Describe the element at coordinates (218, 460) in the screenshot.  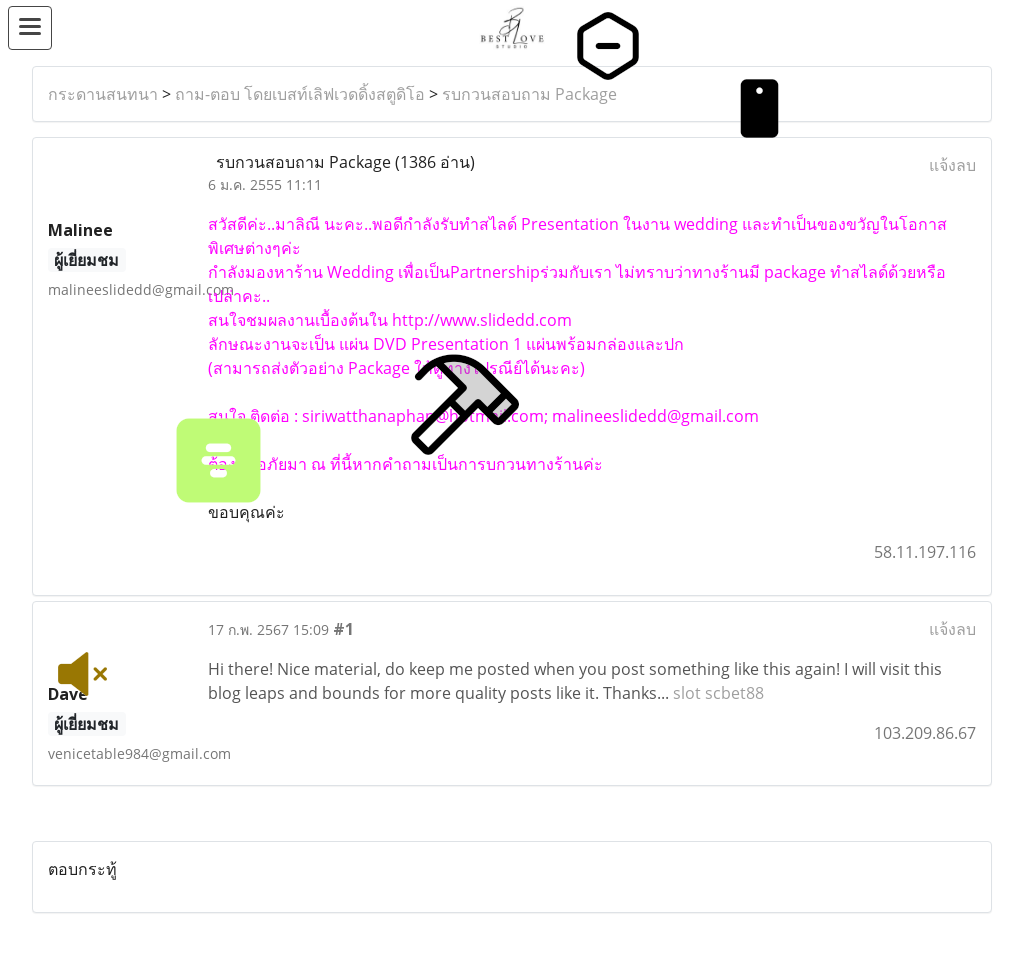
I see `center align content horizontally and vertically` at that location.